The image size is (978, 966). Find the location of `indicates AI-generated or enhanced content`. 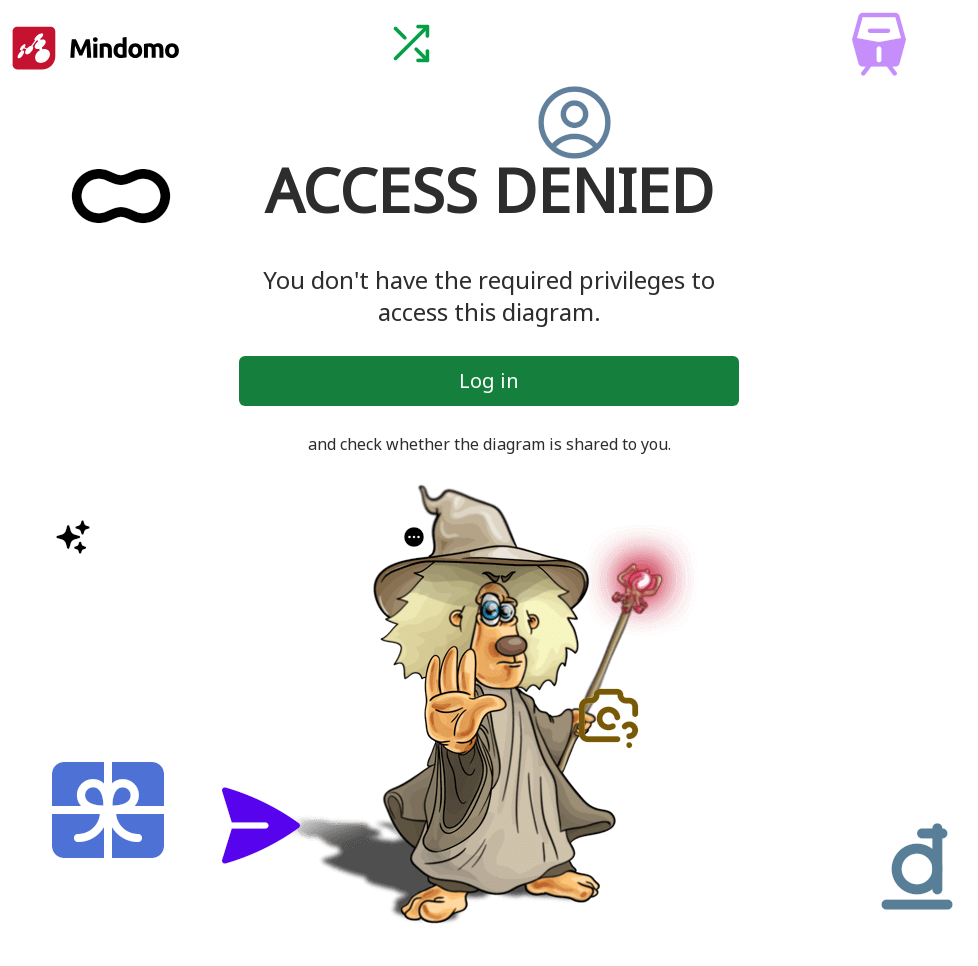

indicates AI-generated or enhanced content is located at coordinates (73, 537).